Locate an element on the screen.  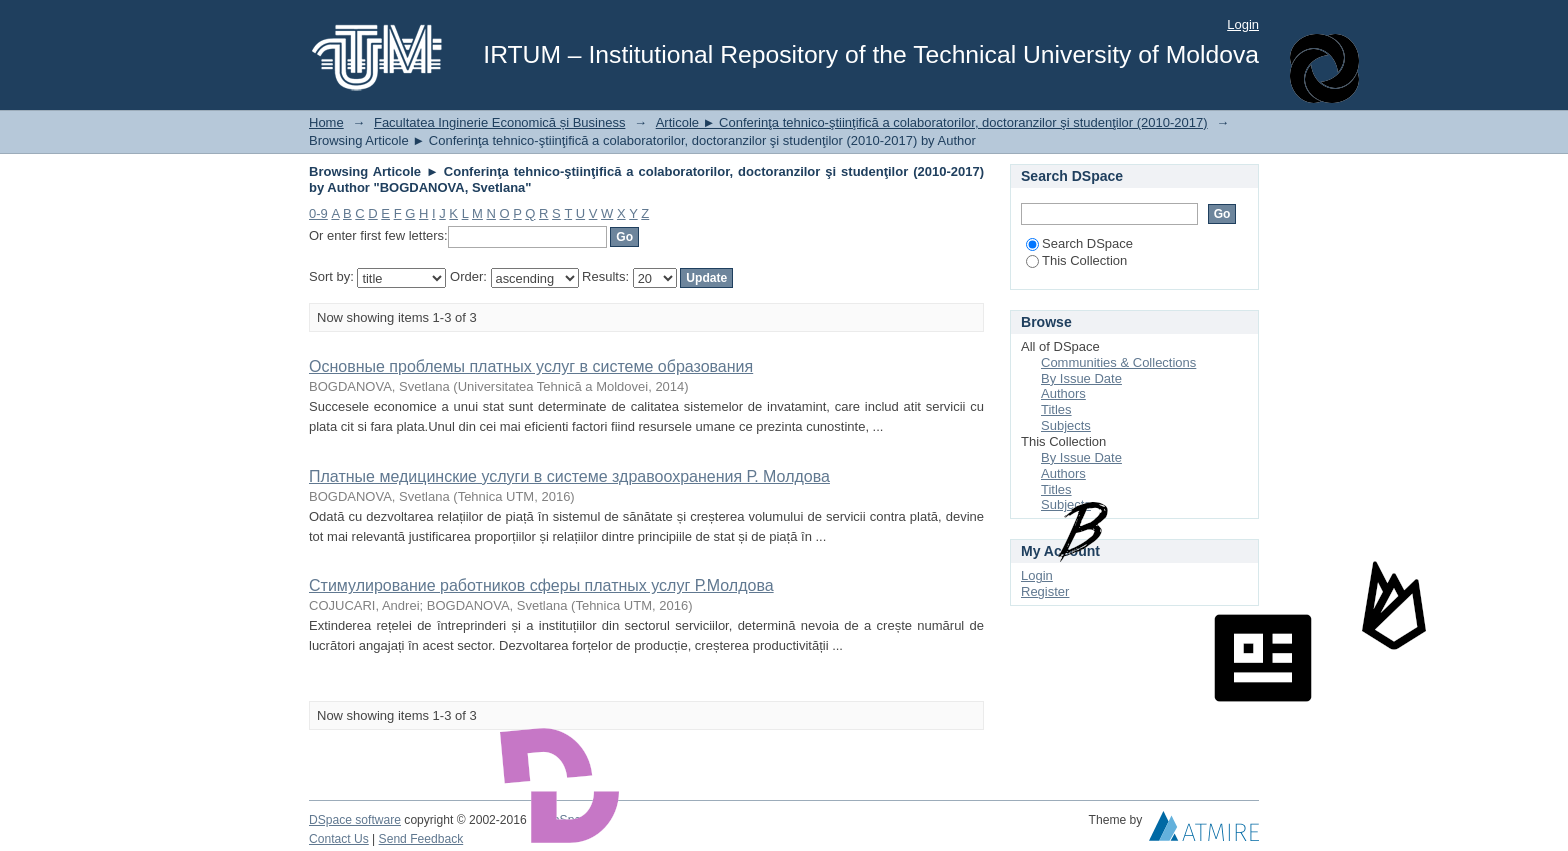
babel javascript compiler logo is located at coordinates (1083, 532).